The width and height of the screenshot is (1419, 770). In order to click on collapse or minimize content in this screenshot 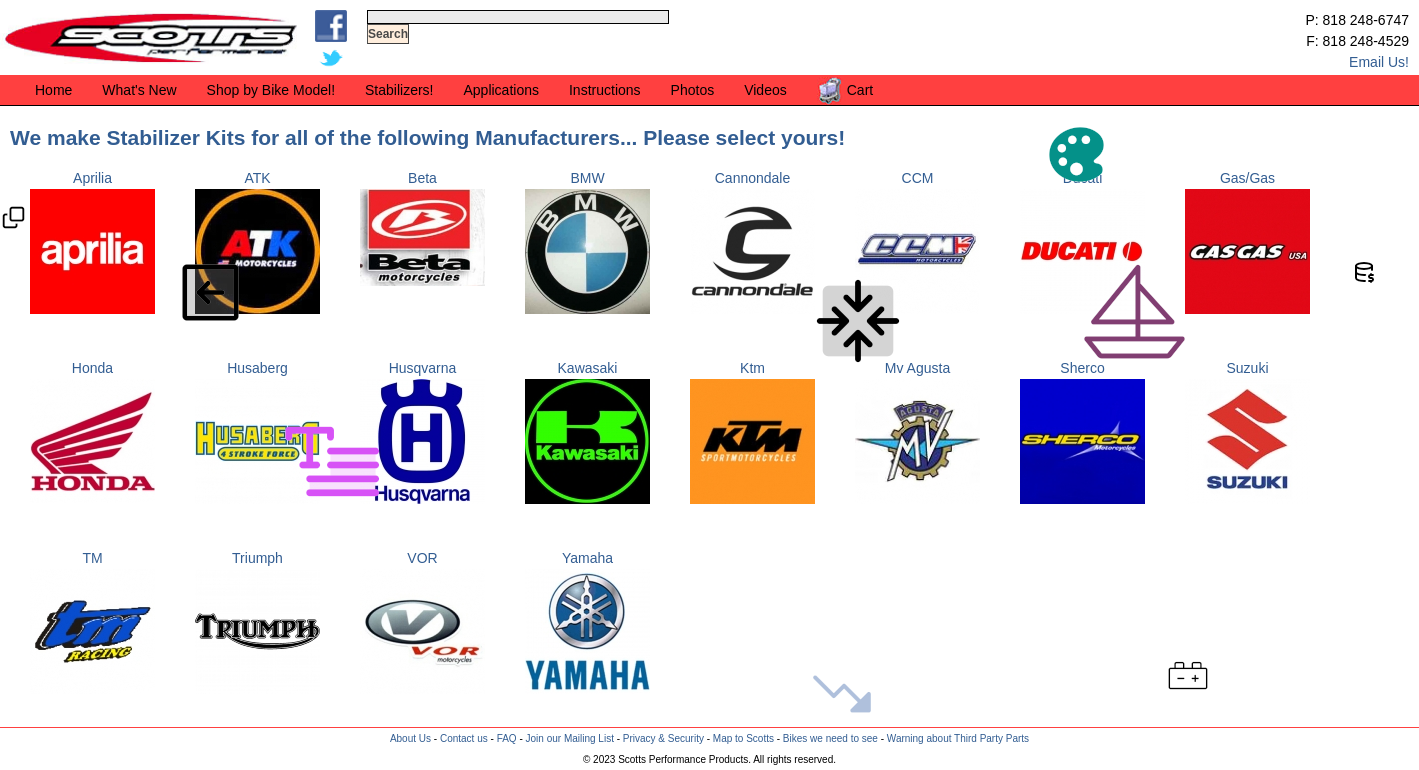, I will do `click(858, 321)`.